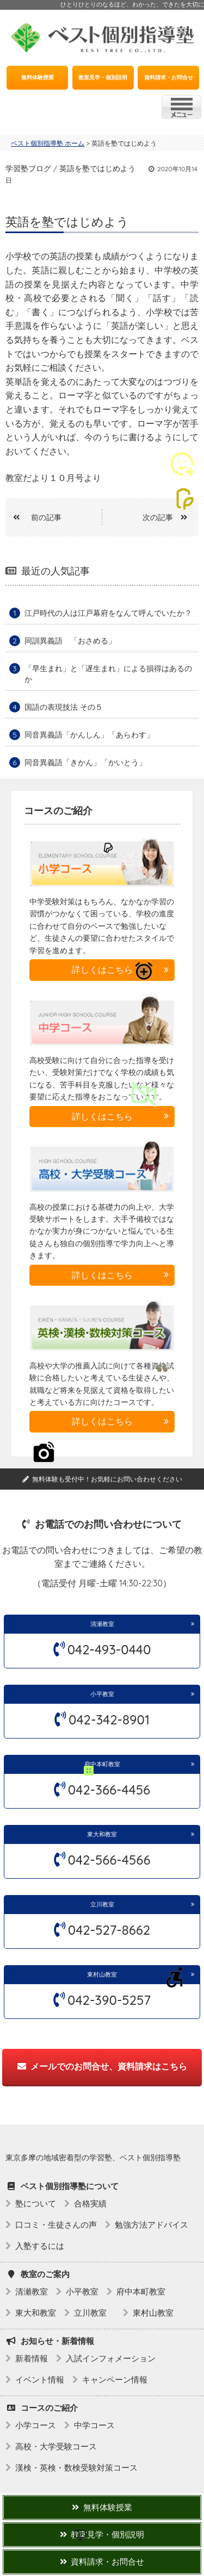  I want to click on add a new emoji reaction, so click(182, 464).